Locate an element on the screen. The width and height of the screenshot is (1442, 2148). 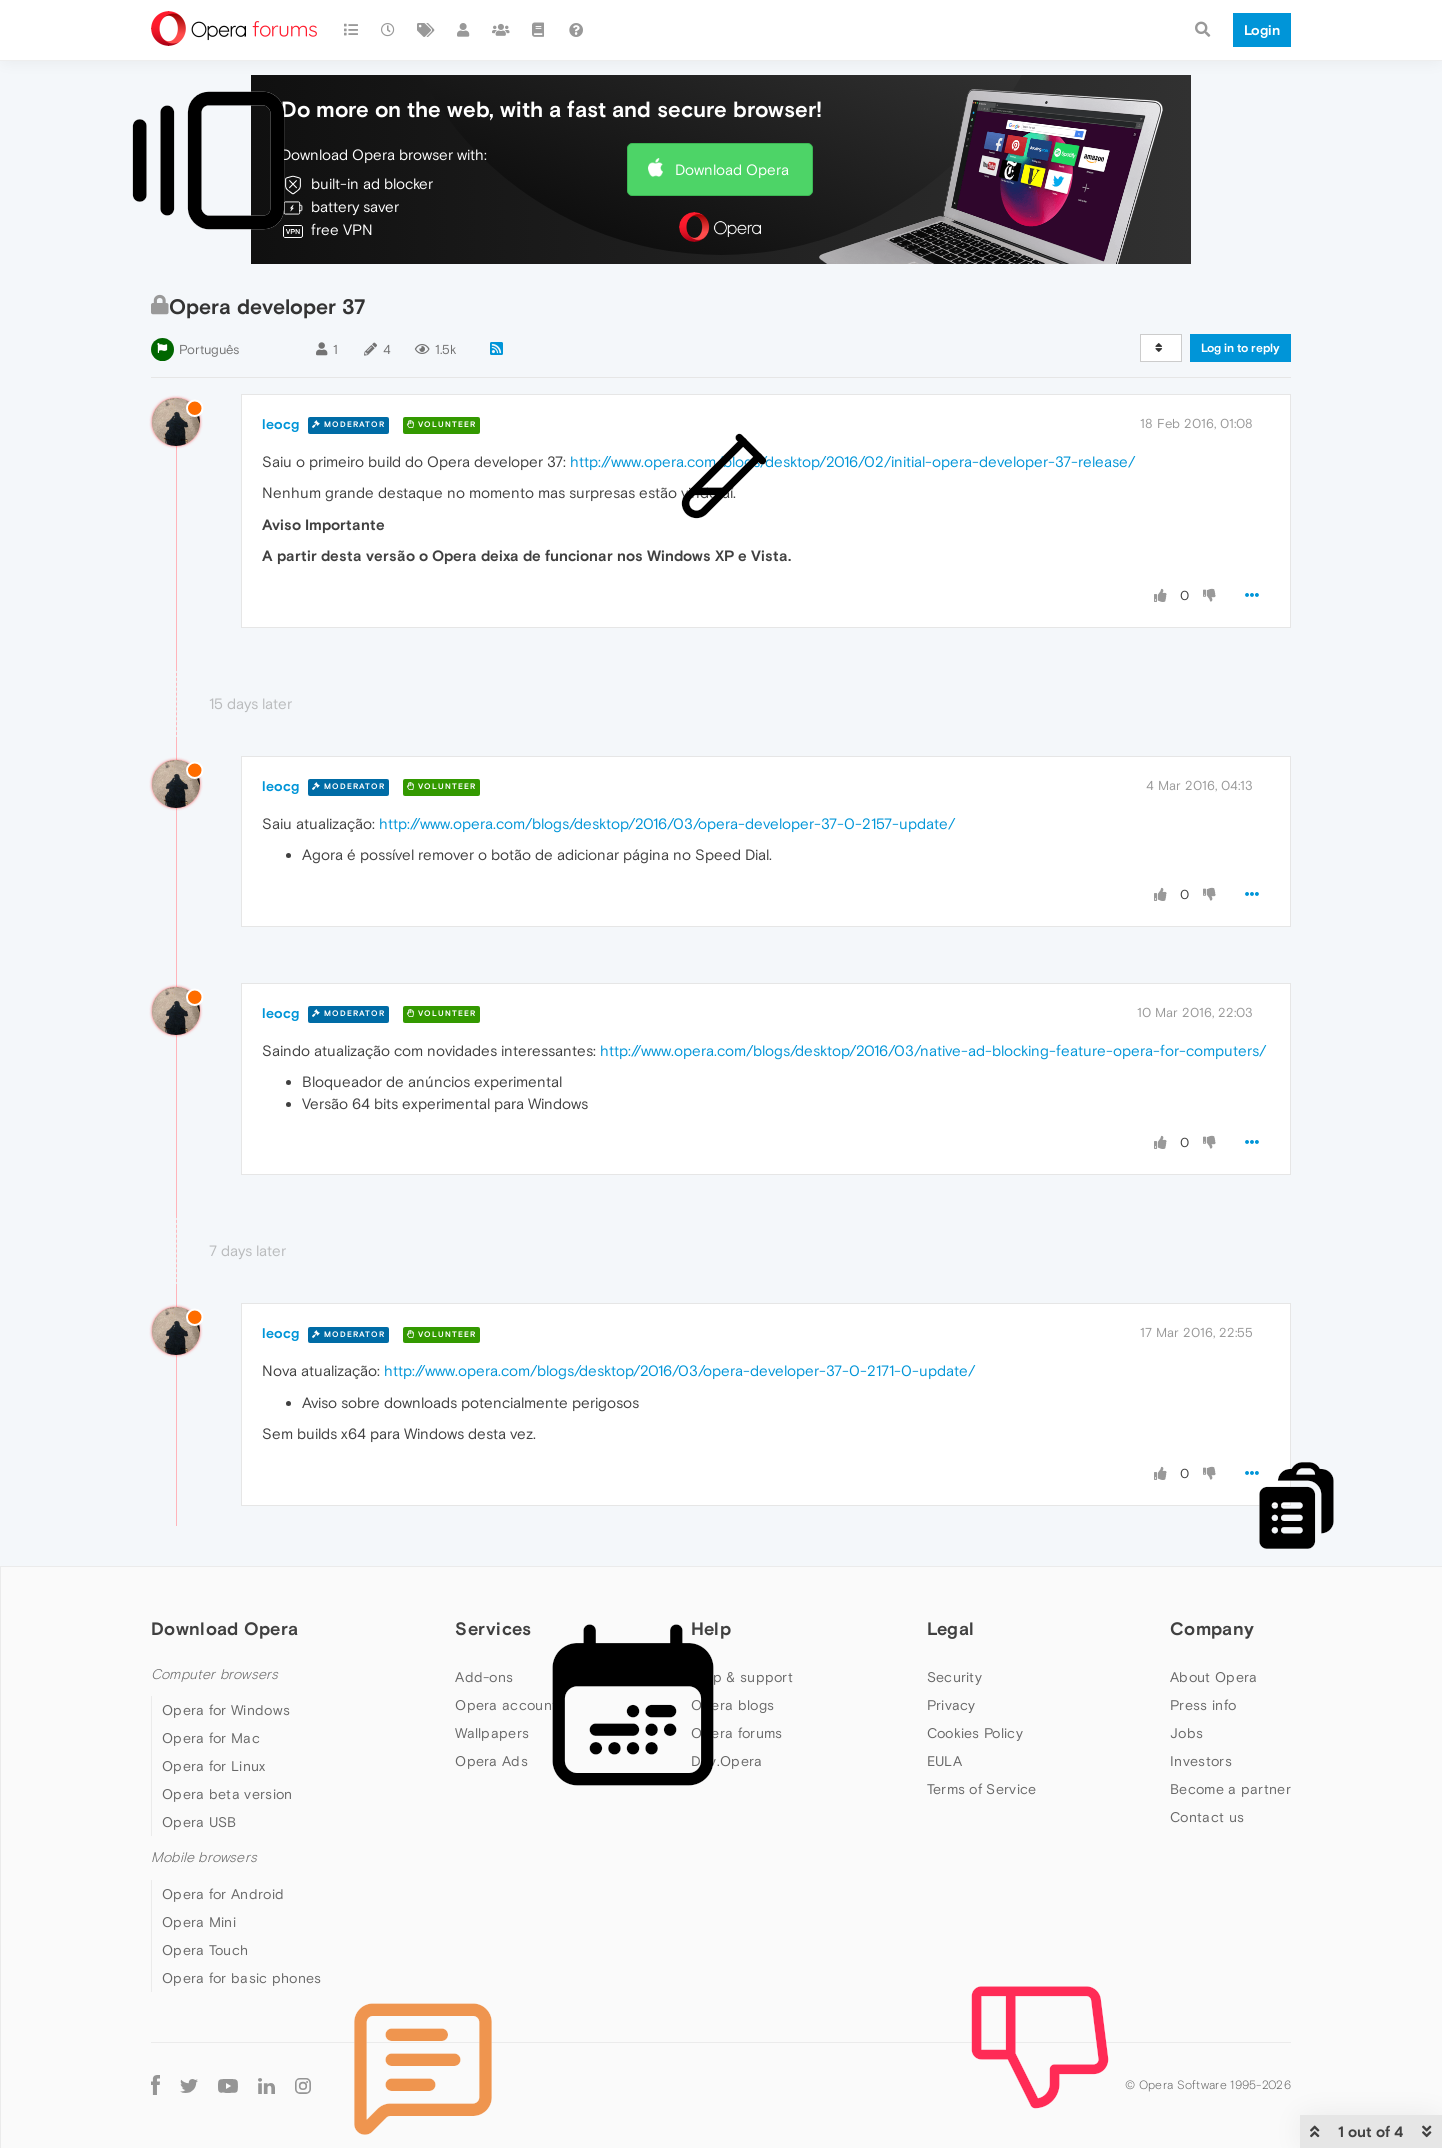
open a chat or messaging feature is located at coordinates (423, 2066).